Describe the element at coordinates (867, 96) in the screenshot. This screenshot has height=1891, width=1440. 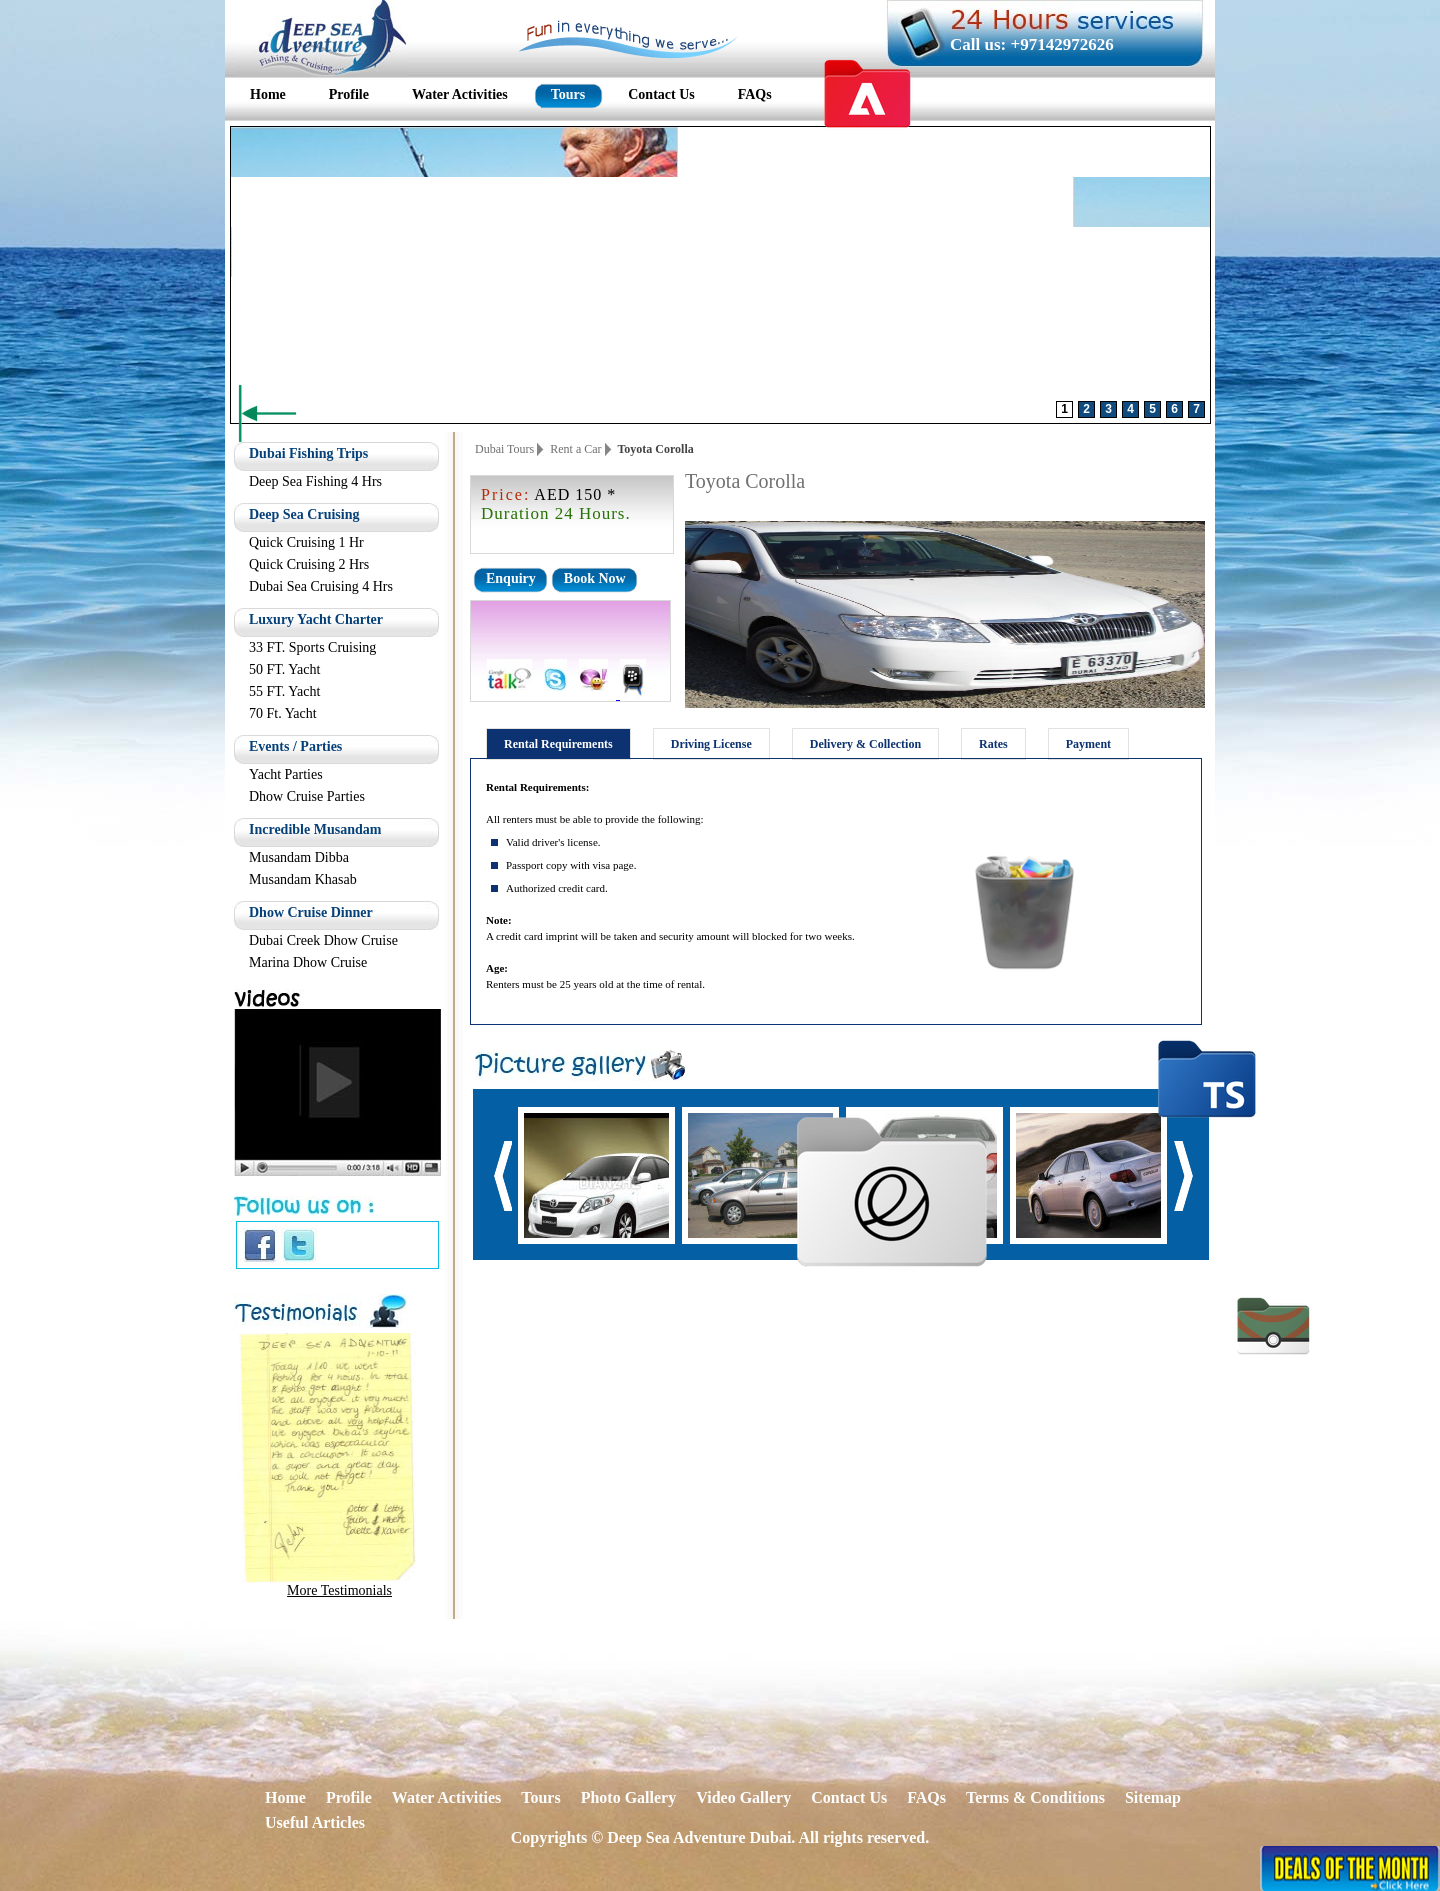
I see `open adobe application files folder` at that location.